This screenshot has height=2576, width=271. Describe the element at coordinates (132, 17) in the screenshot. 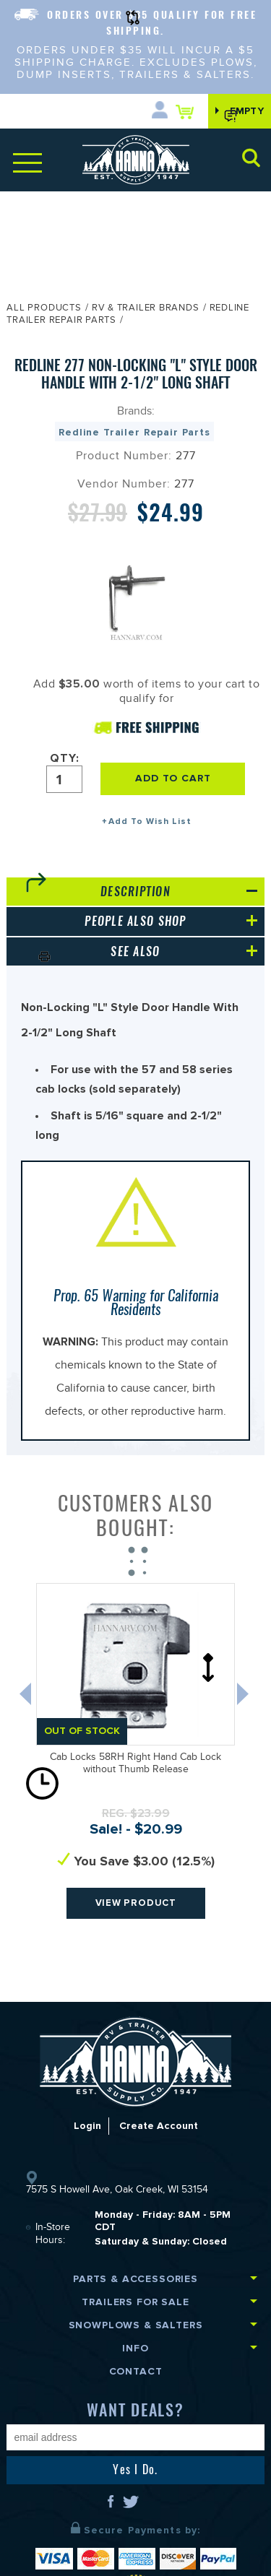

I see `compare branches or commits in version control` at that location.